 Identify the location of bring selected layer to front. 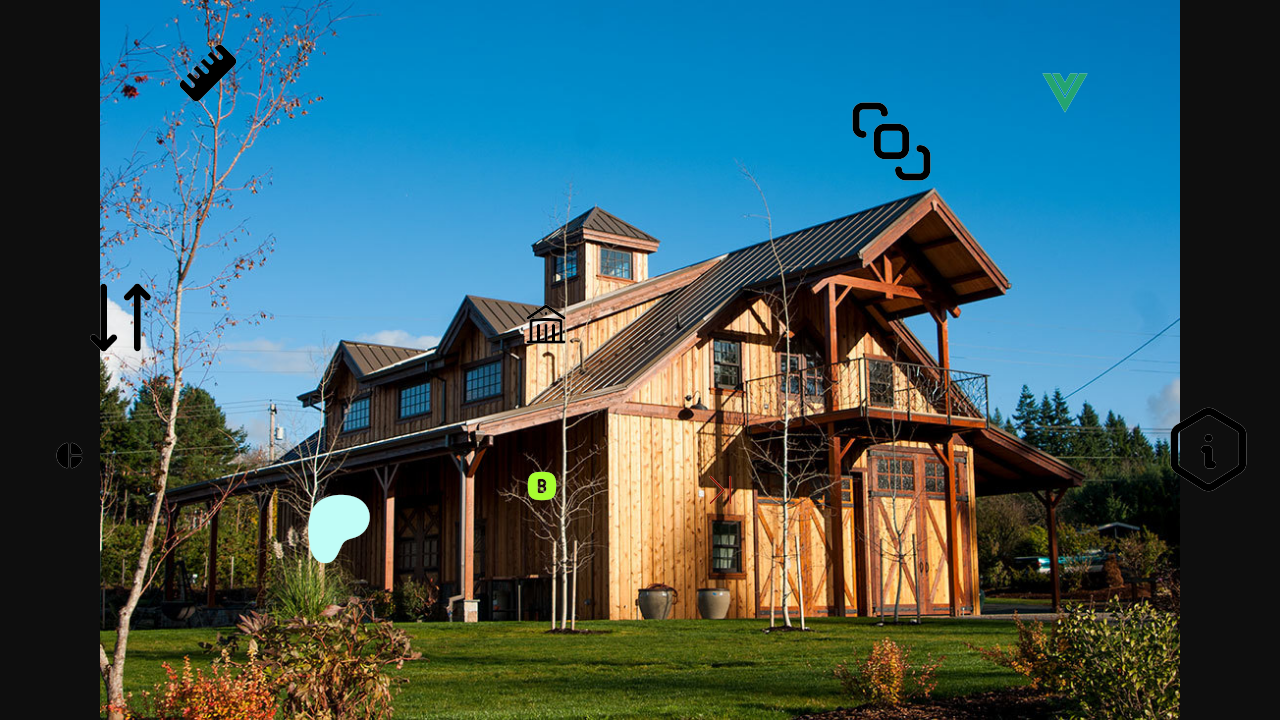
(891, 141).